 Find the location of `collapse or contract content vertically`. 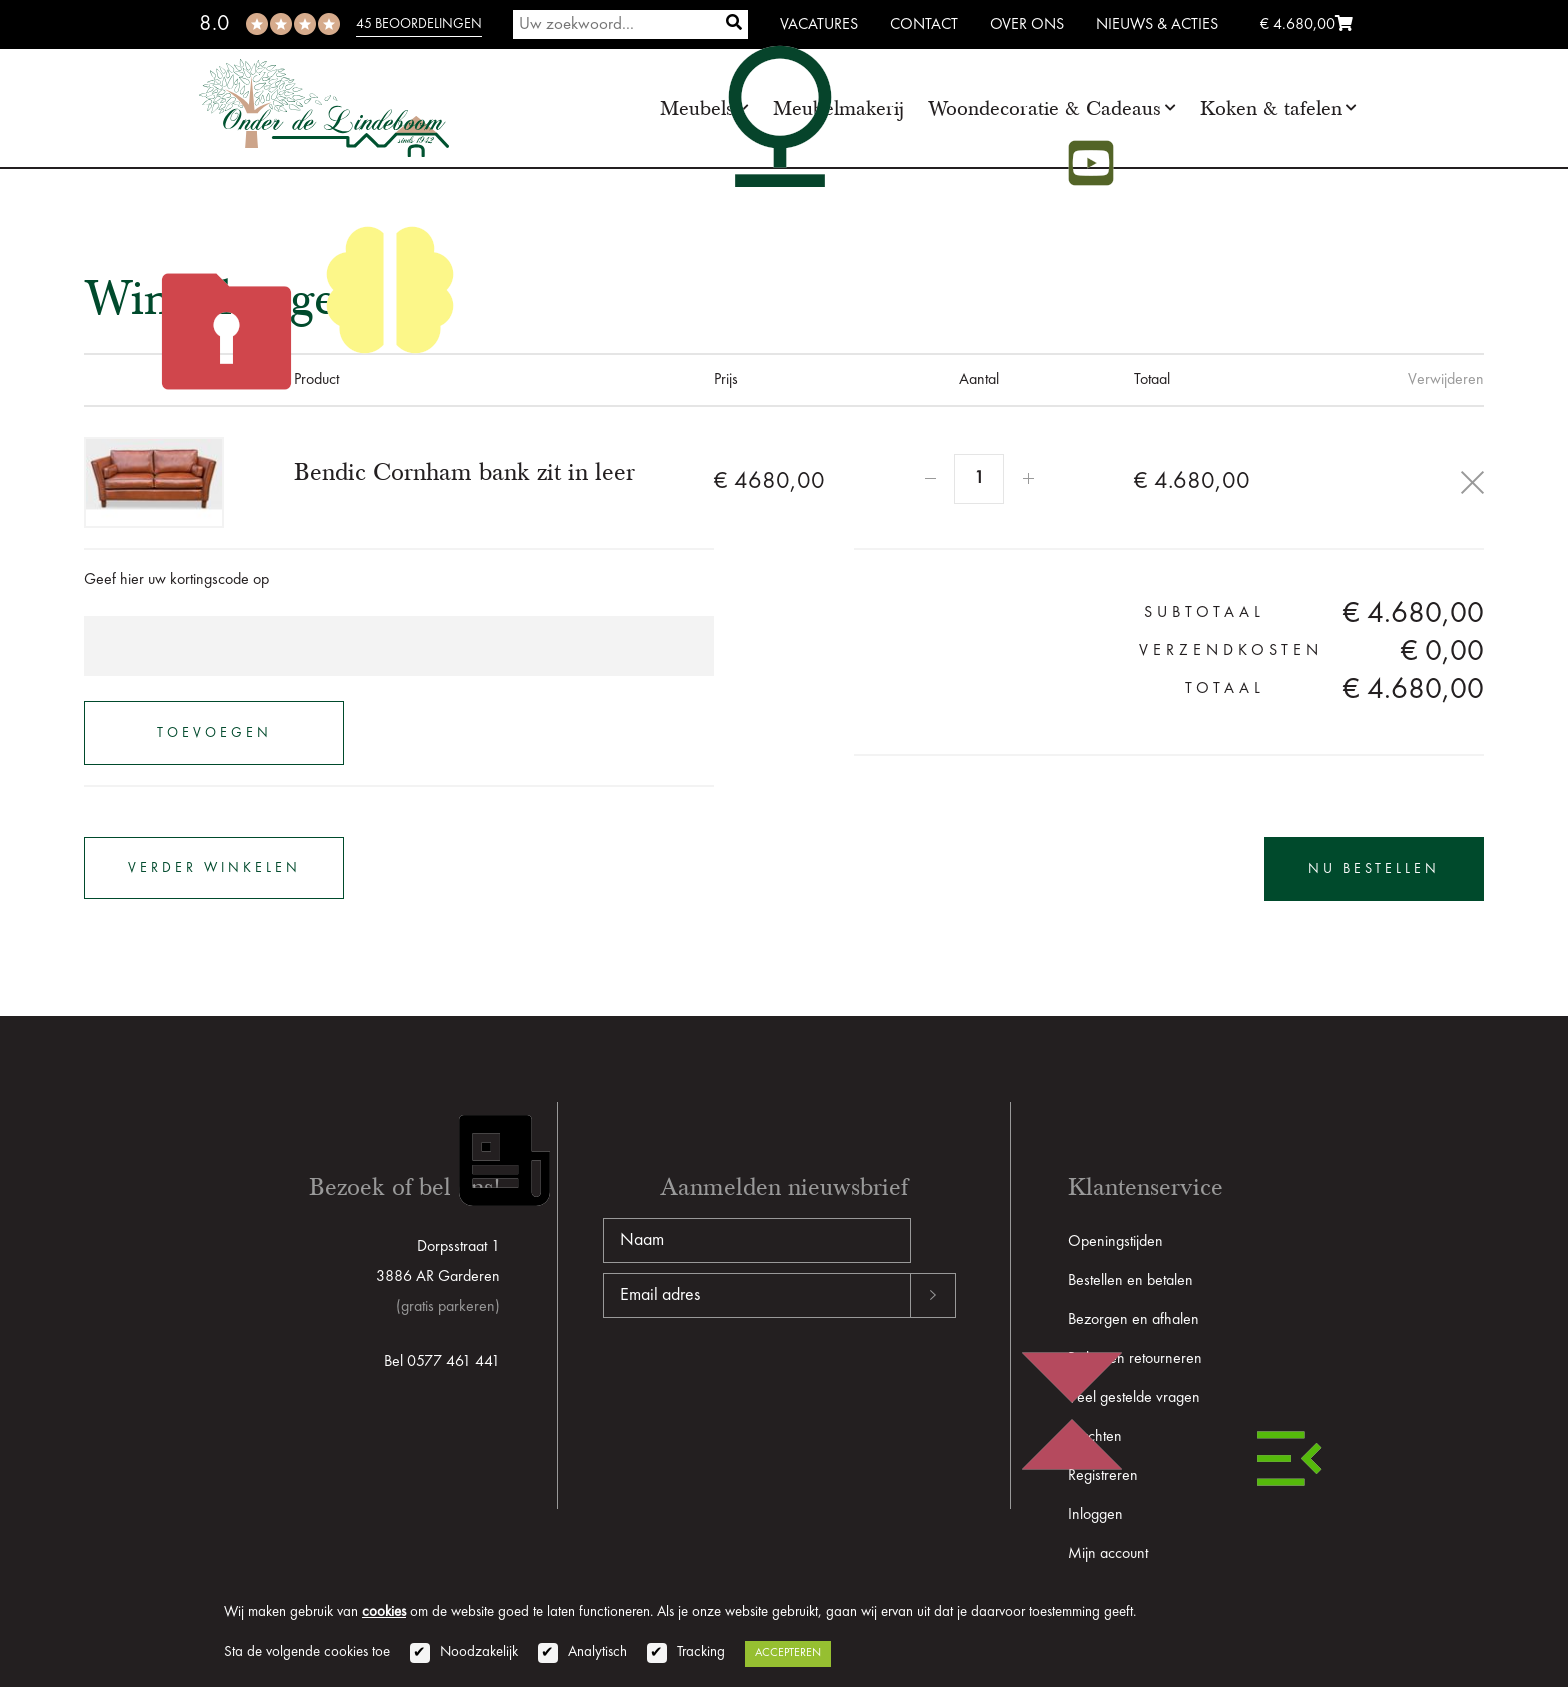

collapse or contract content vertically is located at coordinates (1072, 1411).